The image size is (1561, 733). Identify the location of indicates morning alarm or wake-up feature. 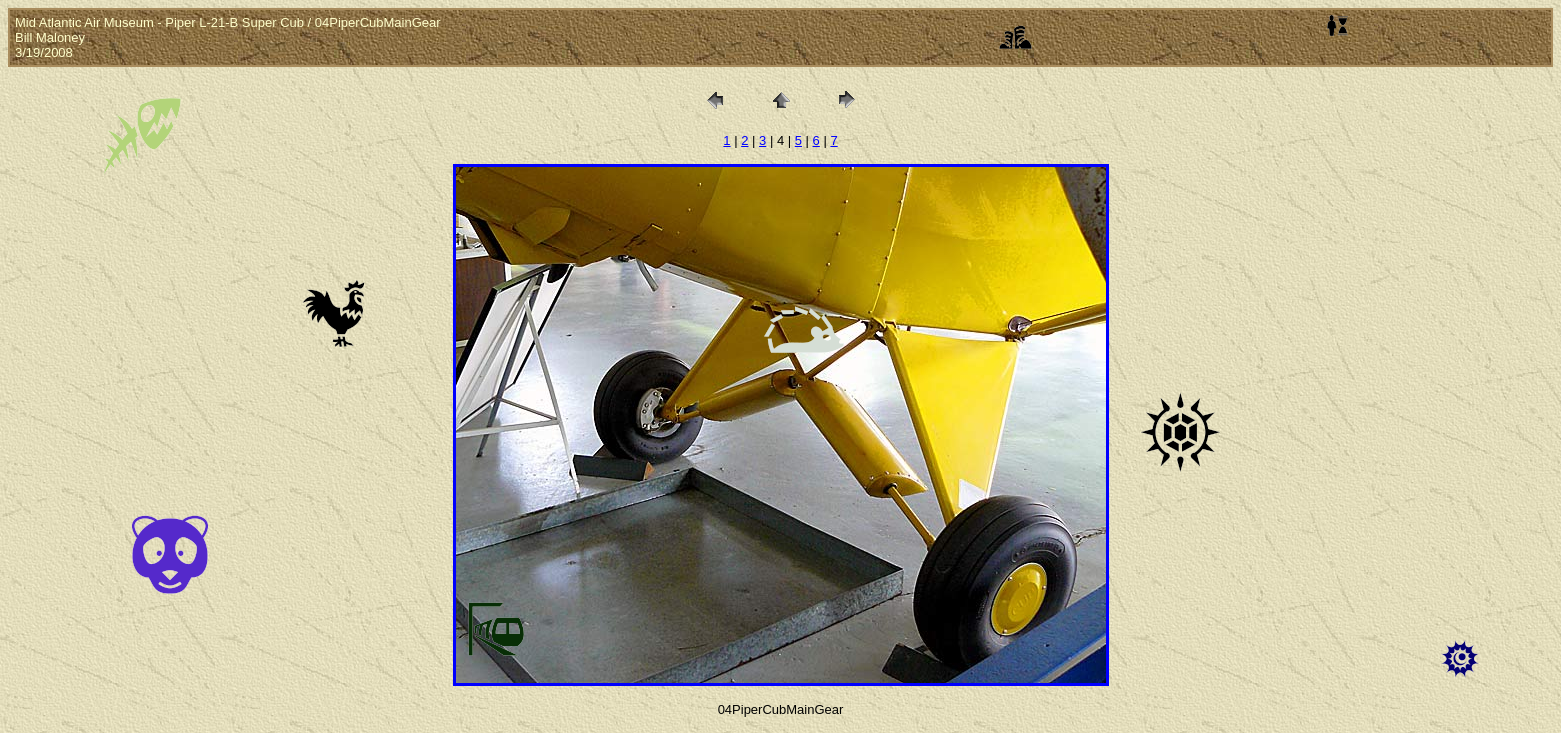
(333, 313).